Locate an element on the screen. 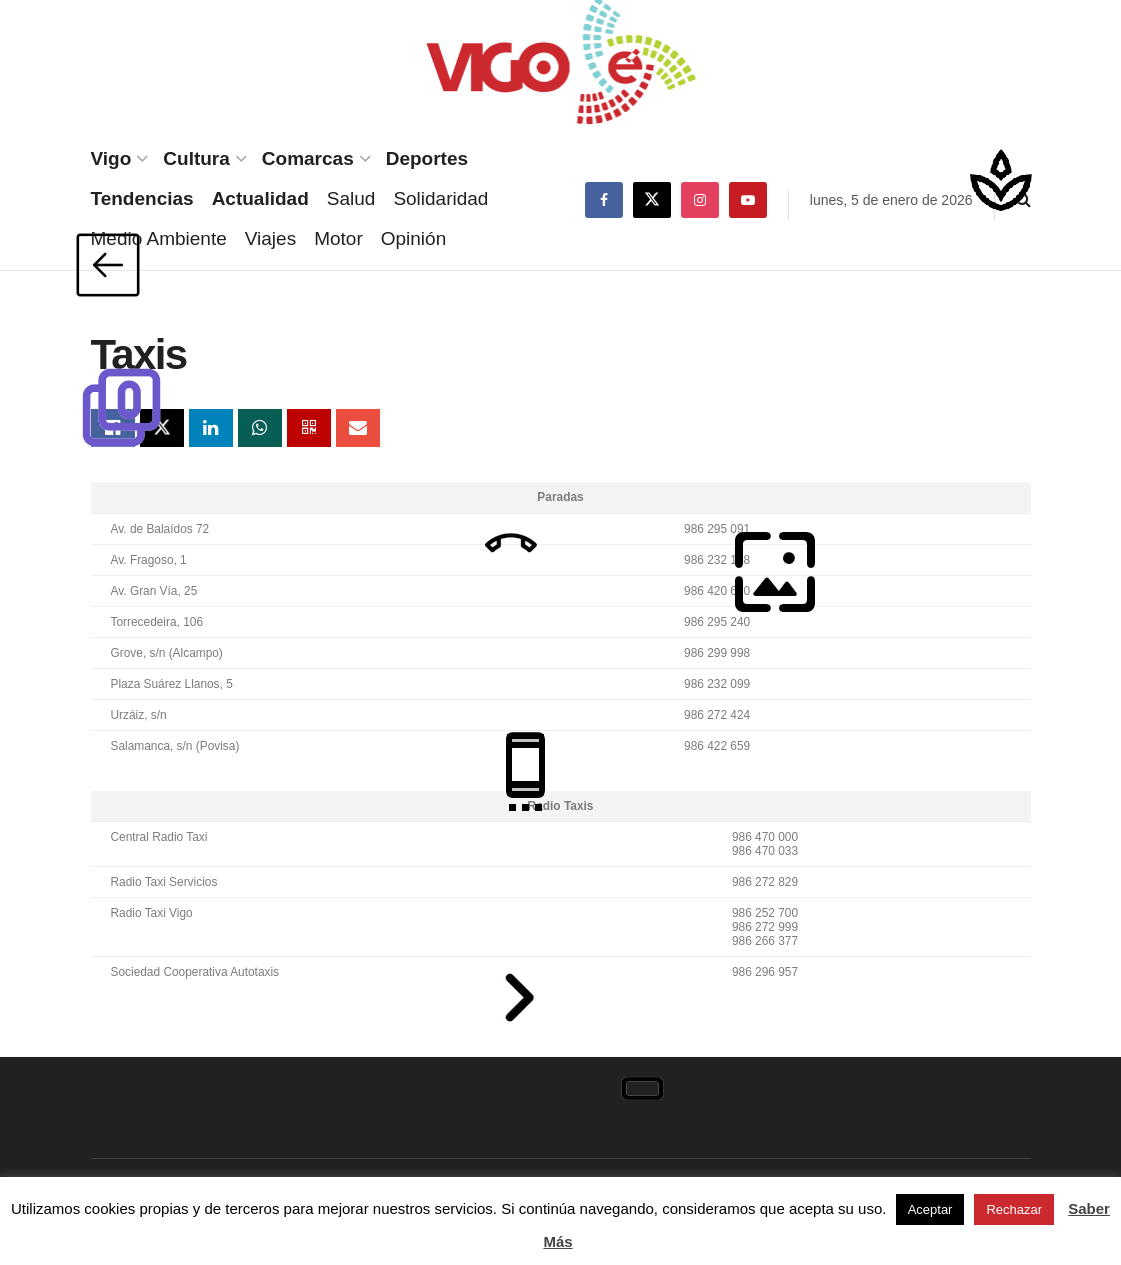 The width and height of the screenshot is (1121, 1265). crop image to 7:5 aspect ratio is located at coordinates (642, 1088).